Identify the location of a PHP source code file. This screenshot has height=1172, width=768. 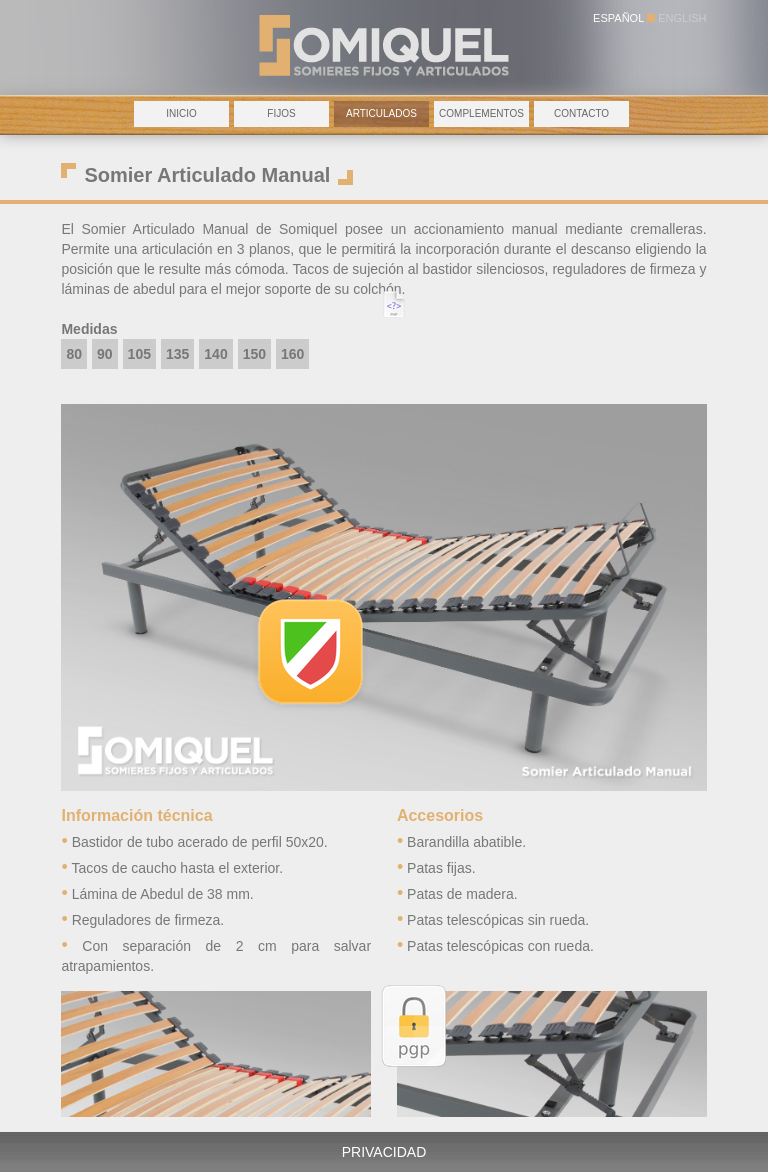
(394, 305).